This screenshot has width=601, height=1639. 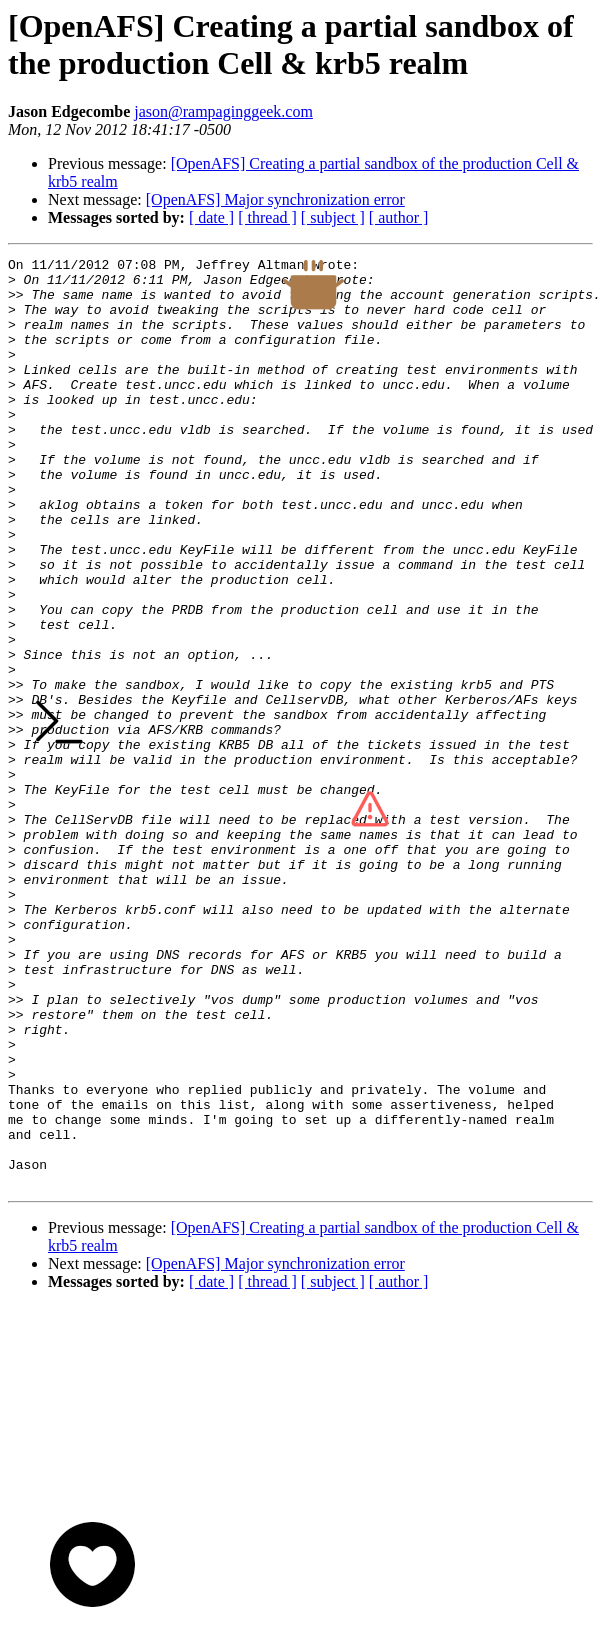 I want to click on like or favorite an item in your feed, so click(x=92, y=1564).